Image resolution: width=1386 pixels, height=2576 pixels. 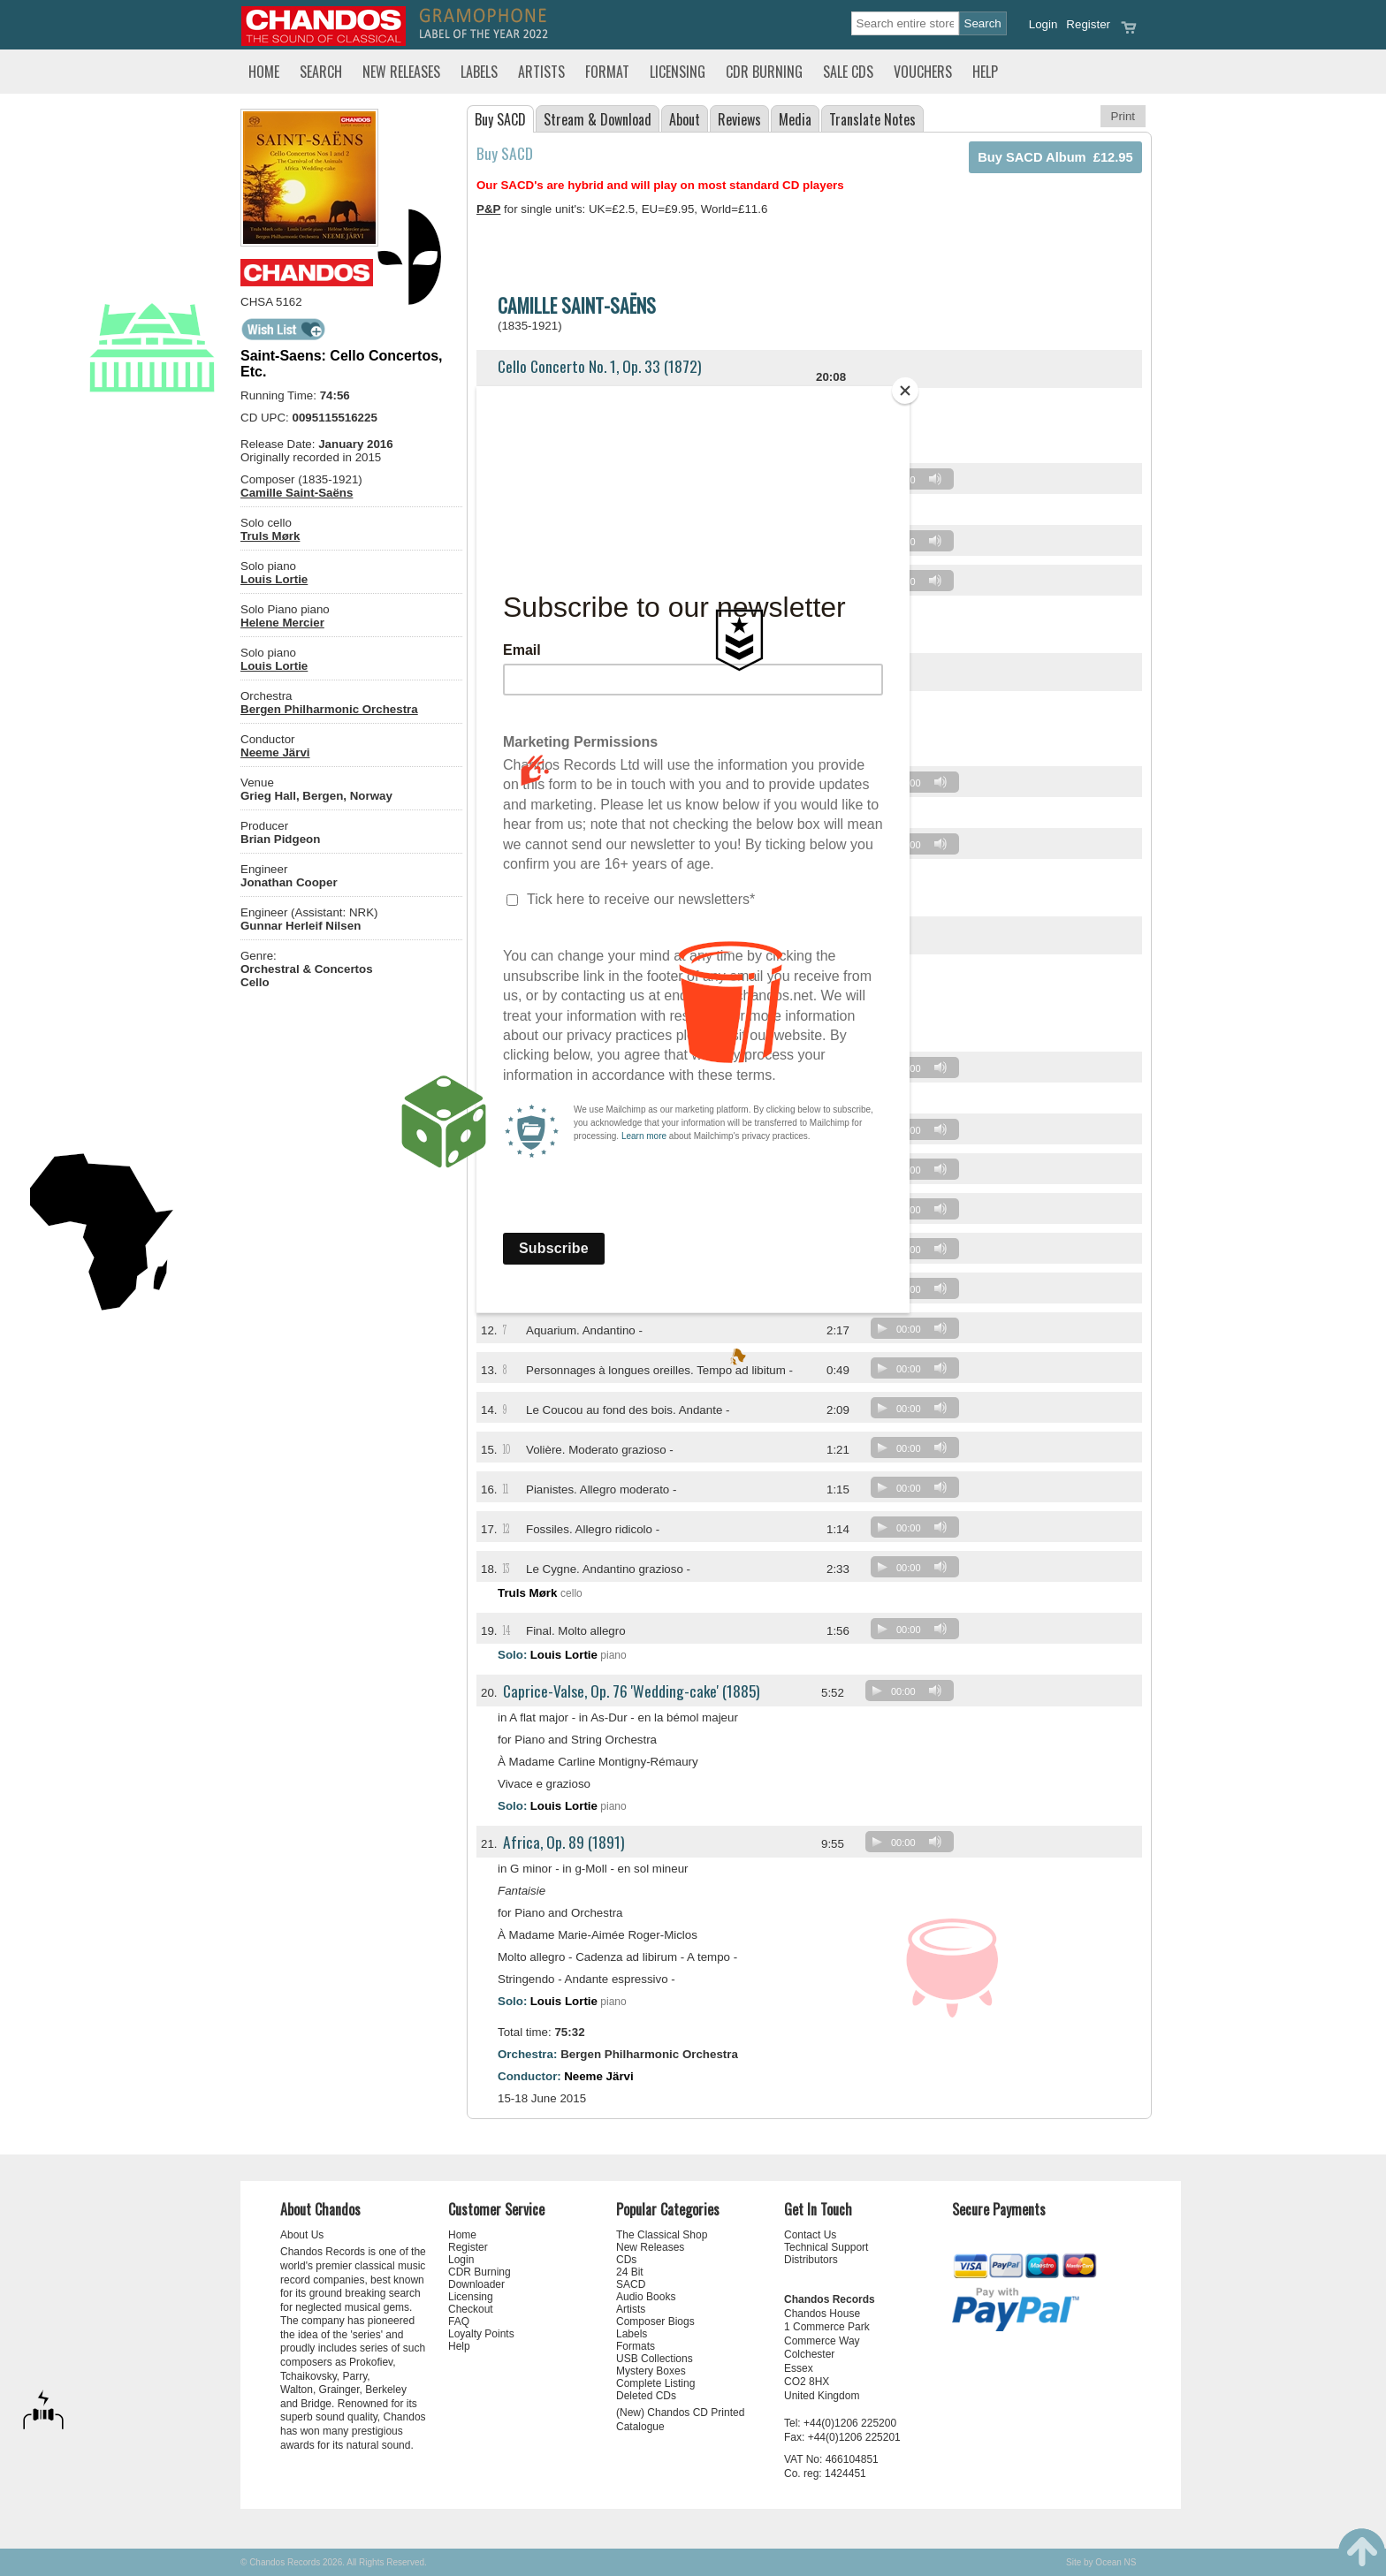 What do you see at coordinates (951, 1967) in the screenshot?
I see `access crafting or potion brewing features` at bounding box center [951, 1967].